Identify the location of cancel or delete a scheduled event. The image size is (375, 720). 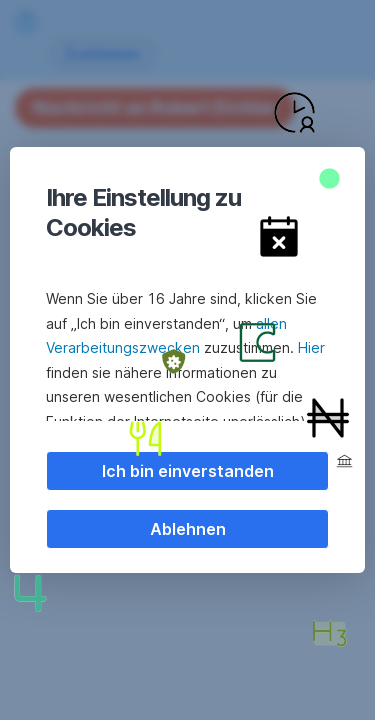
(279, 238).